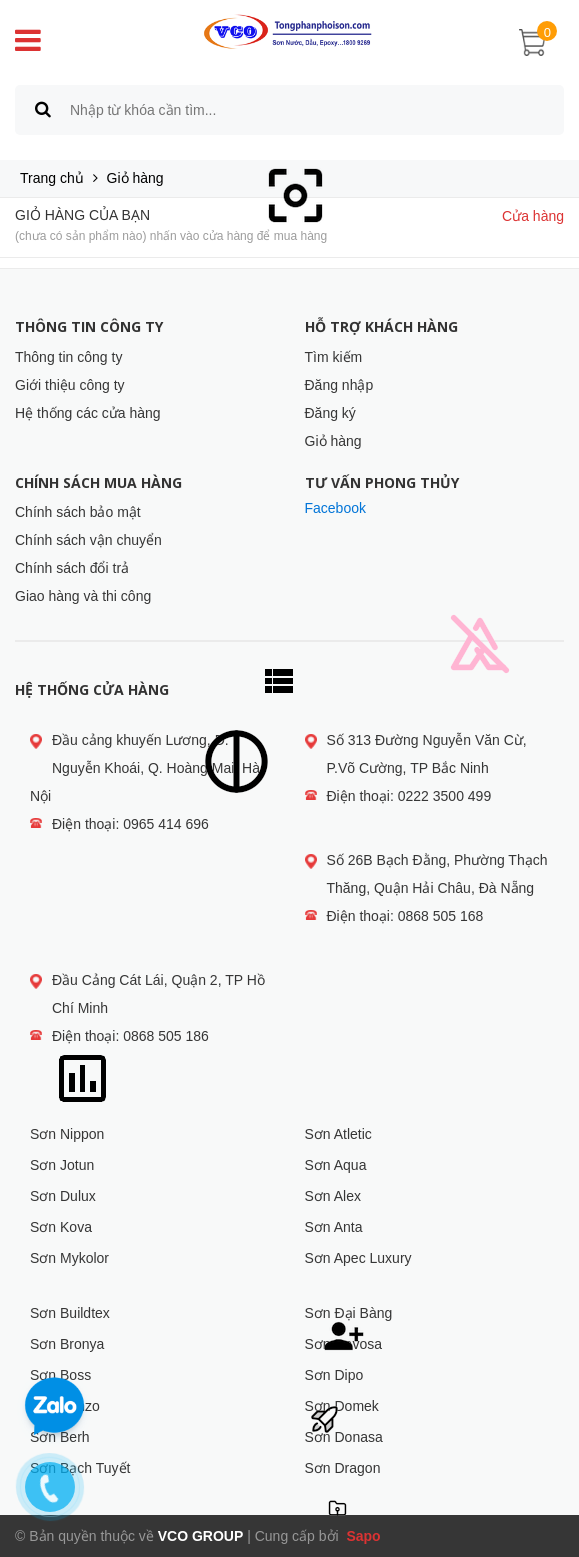 This screenshot has width=579, height=1557. What do you see at coordinates (236, 761) in the screenshot?
I see `toggle between light and dark mode` at bounding box center [236, 761].